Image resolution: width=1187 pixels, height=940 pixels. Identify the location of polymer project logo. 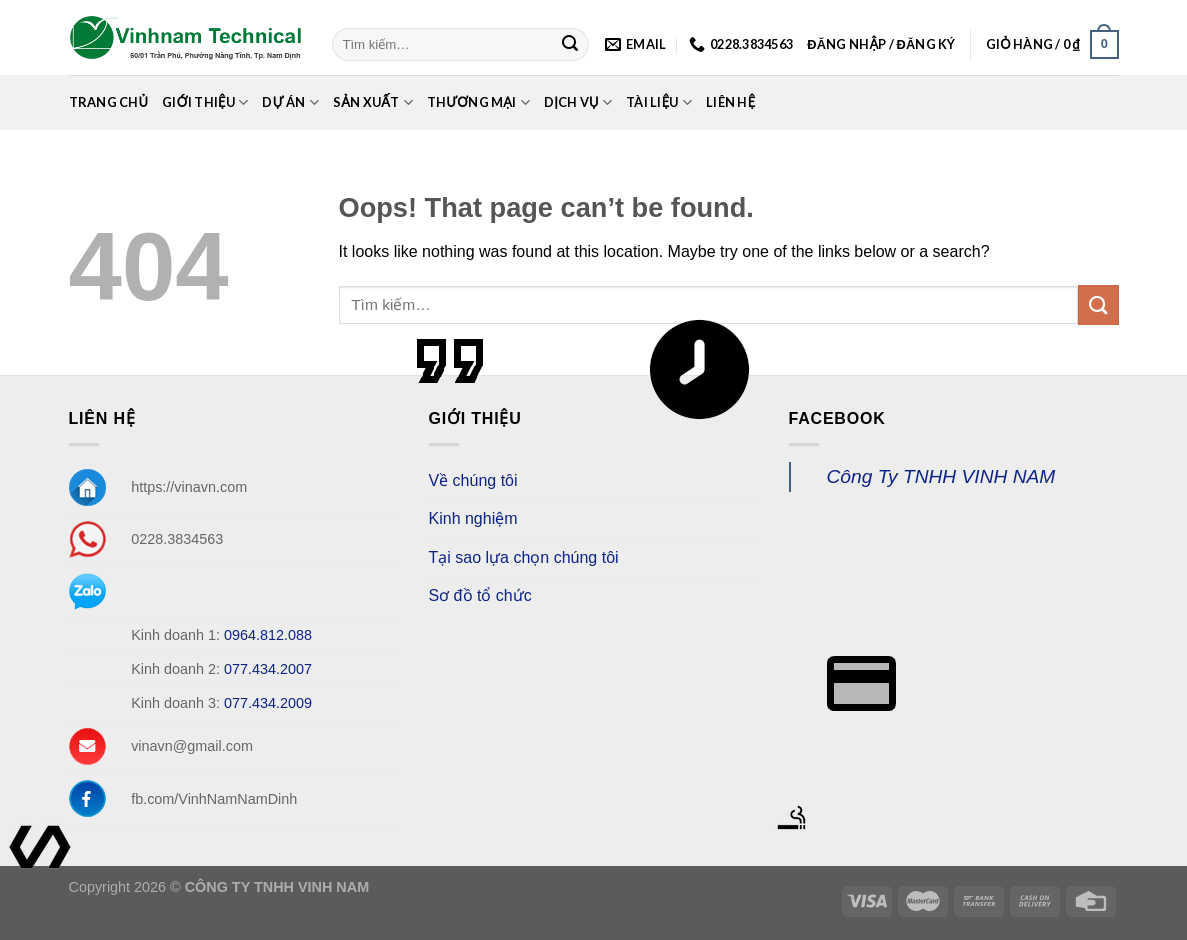
(40, 847).